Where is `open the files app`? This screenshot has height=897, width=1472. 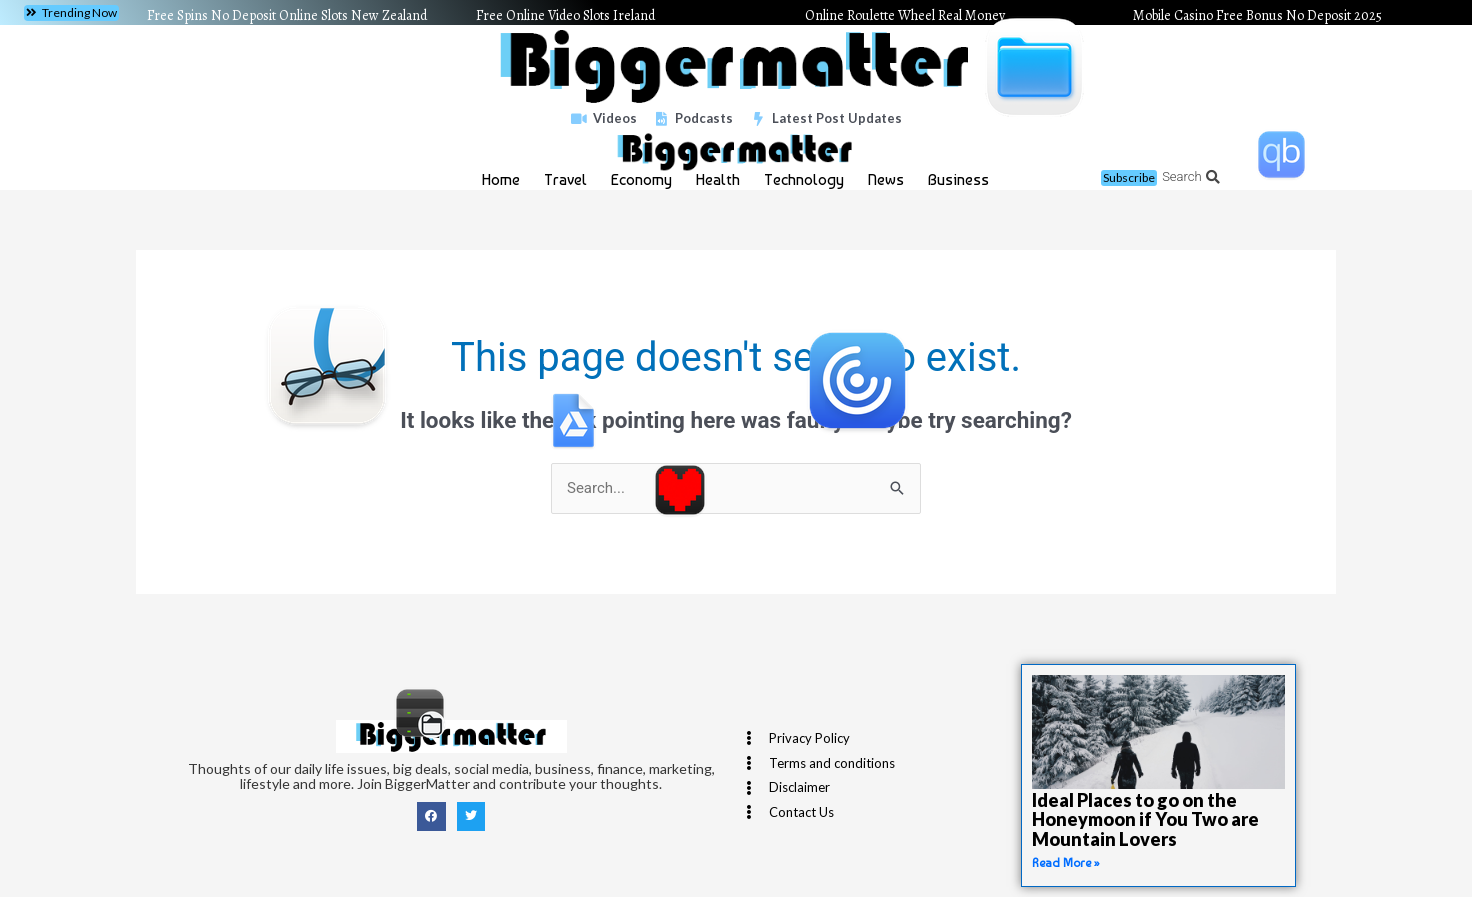
open the files app is located at coordinates (1034, 67).